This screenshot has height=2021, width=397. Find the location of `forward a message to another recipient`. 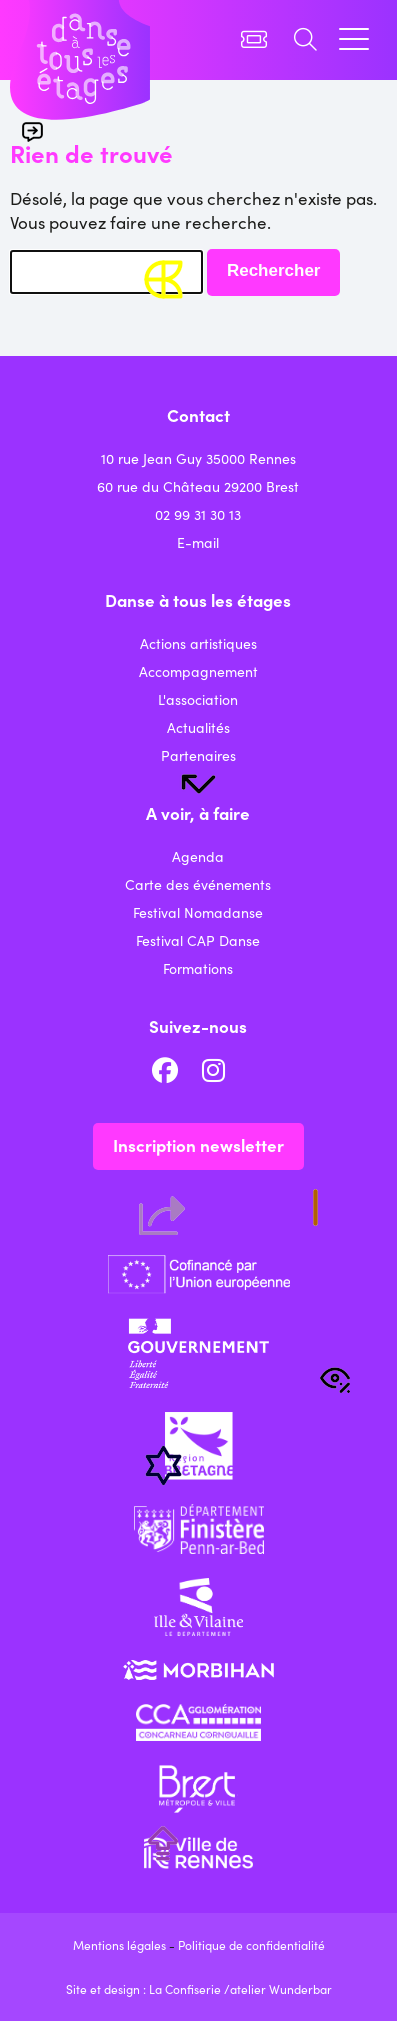

forward a message to another recipient is located at coordinates (32, 131).